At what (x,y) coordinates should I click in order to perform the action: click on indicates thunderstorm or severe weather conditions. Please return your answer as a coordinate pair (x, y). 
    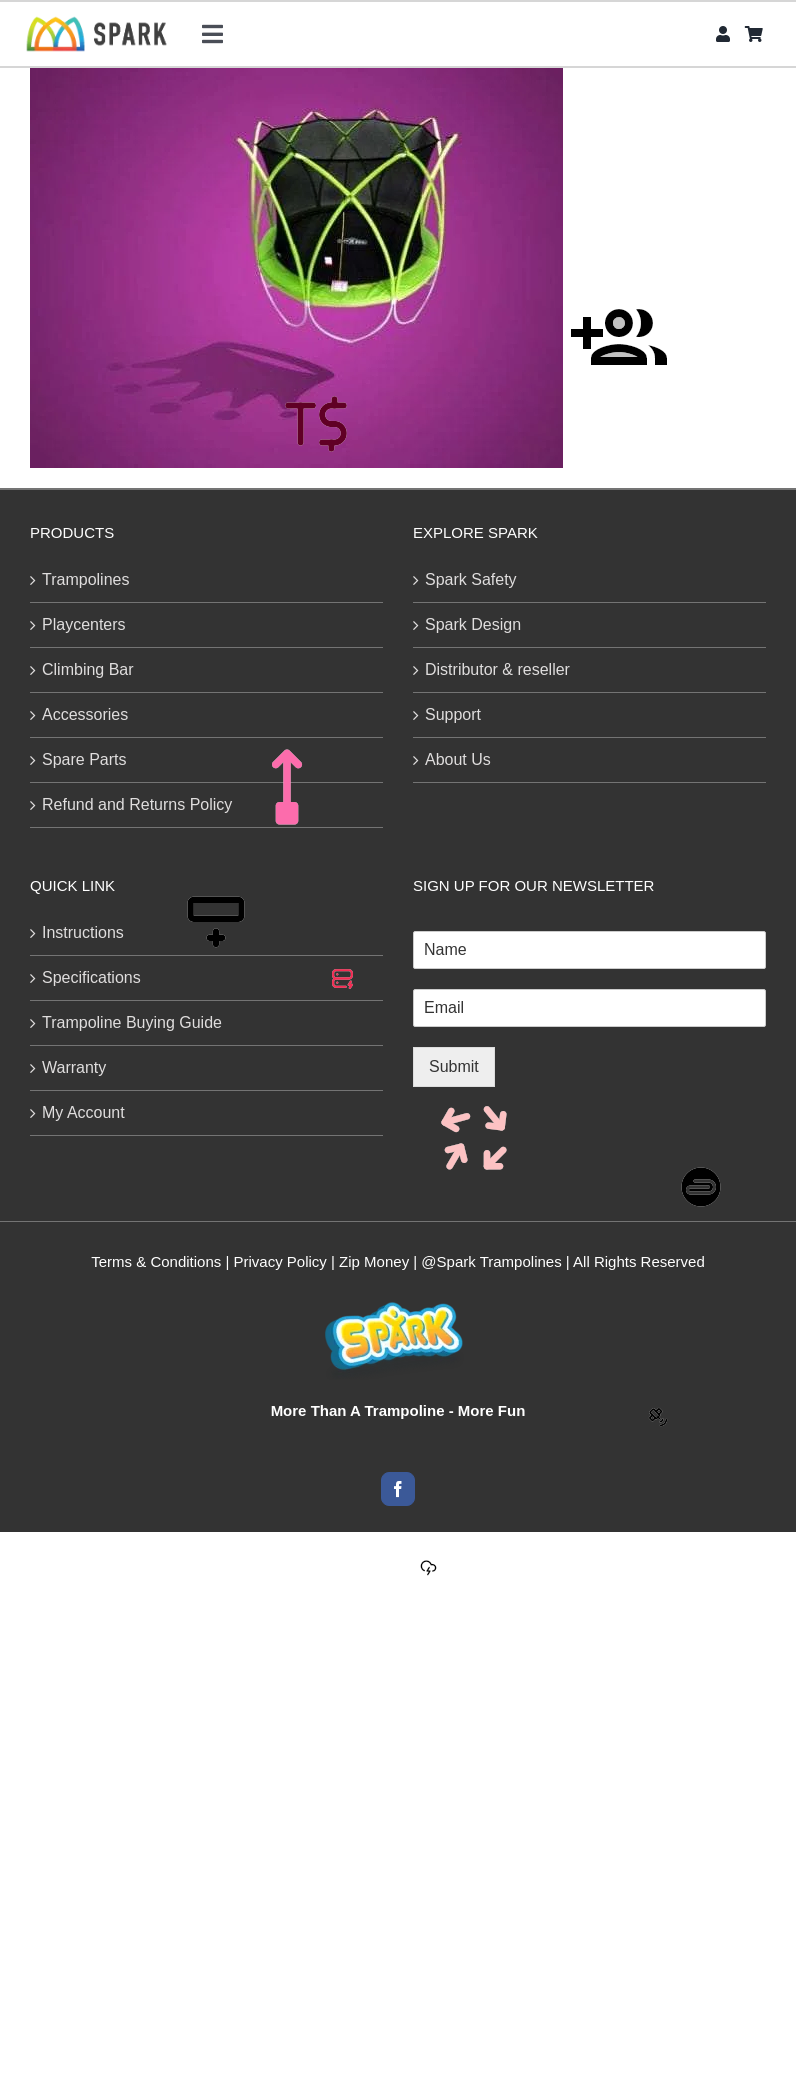
    Looking at the image, I should click on (428, 1567).